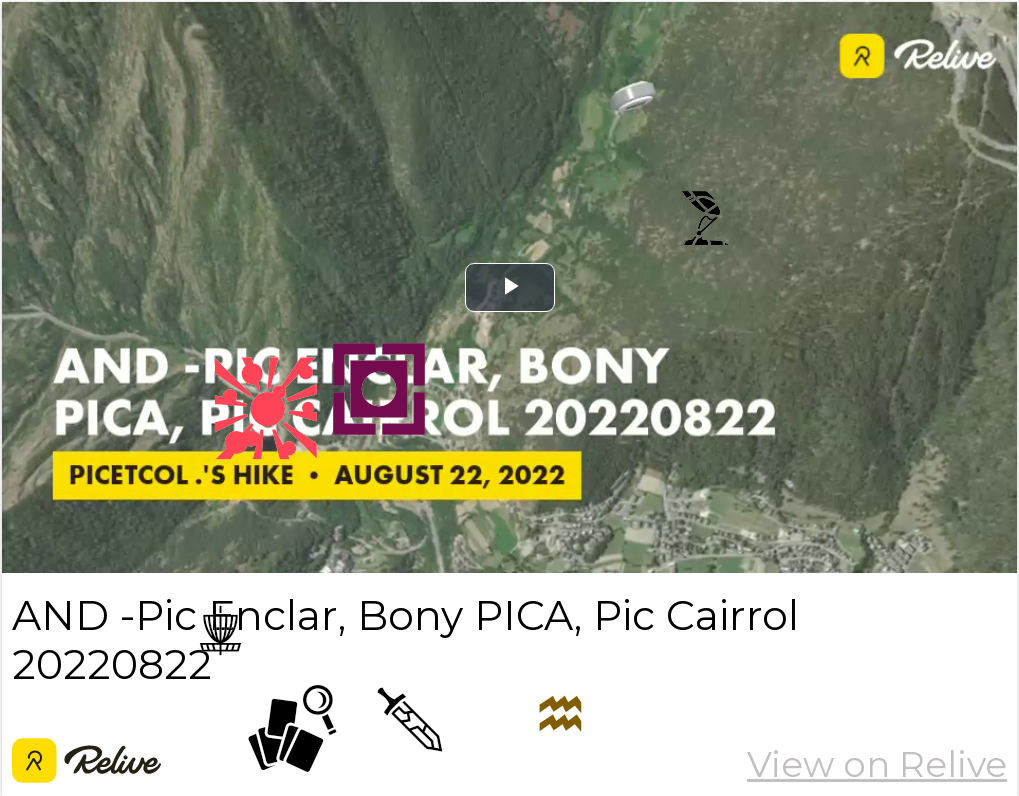  Describe the element at coordinates (220, 630) in the screenshot. I see `access disc golf course information` at that location.